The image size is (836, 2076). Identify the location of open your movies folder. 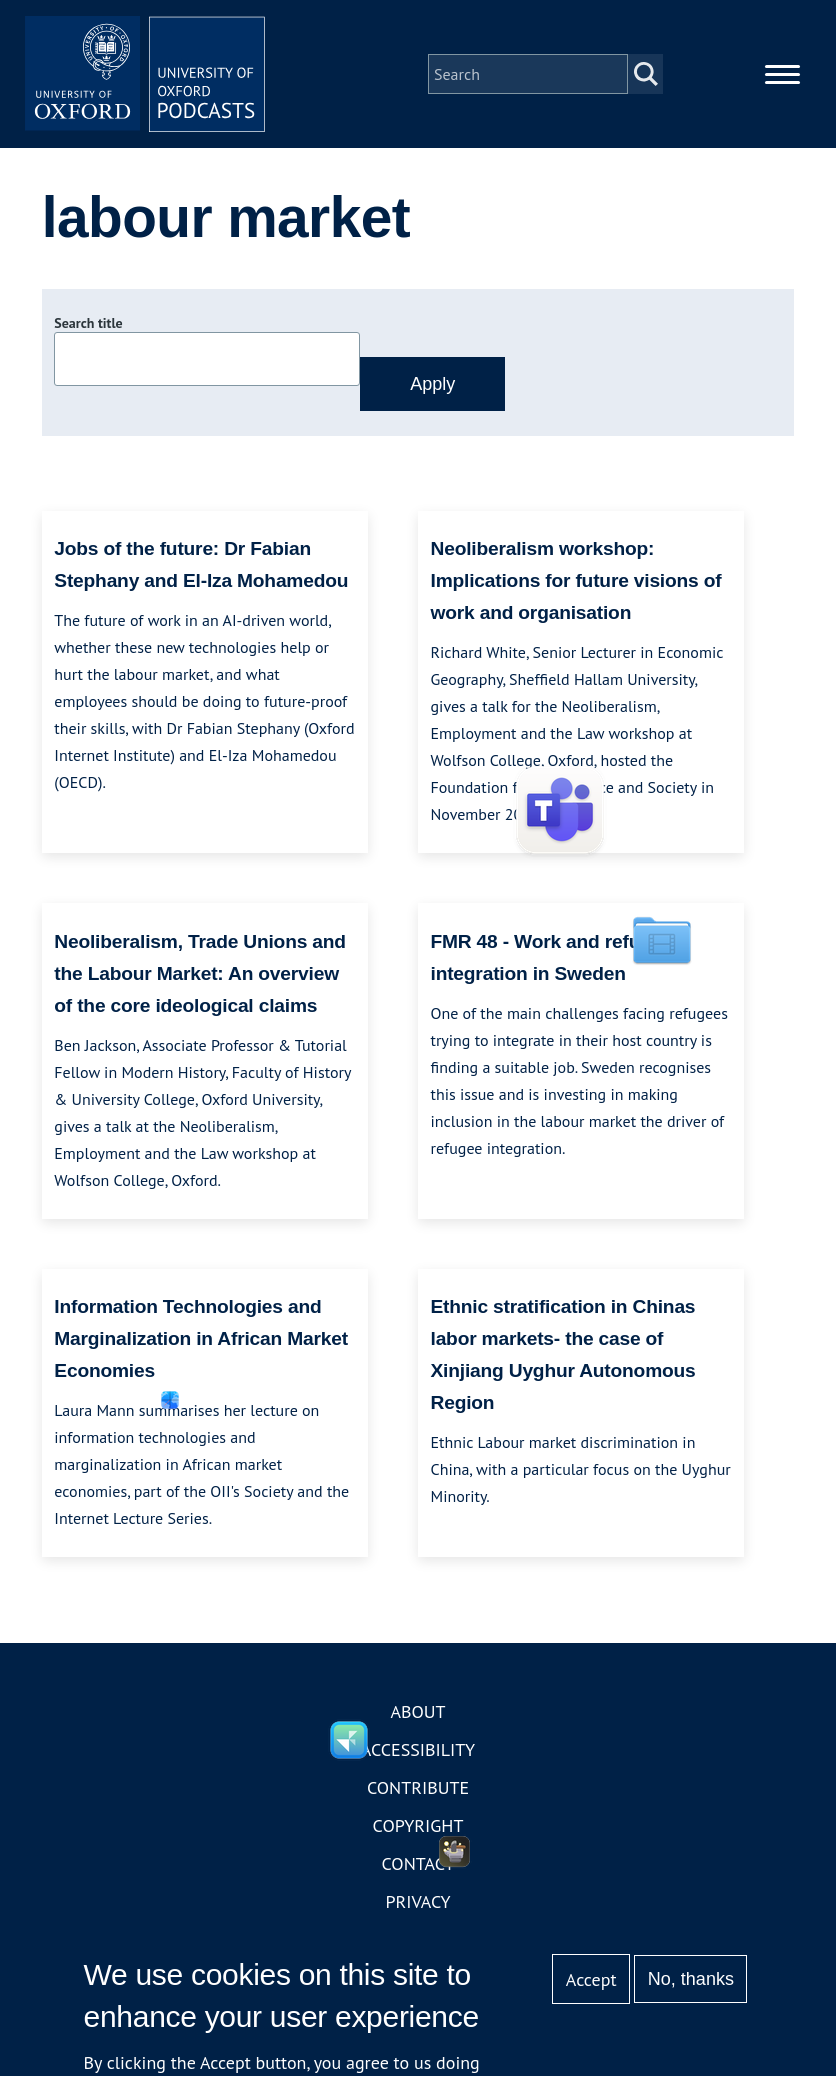
(662, 940).